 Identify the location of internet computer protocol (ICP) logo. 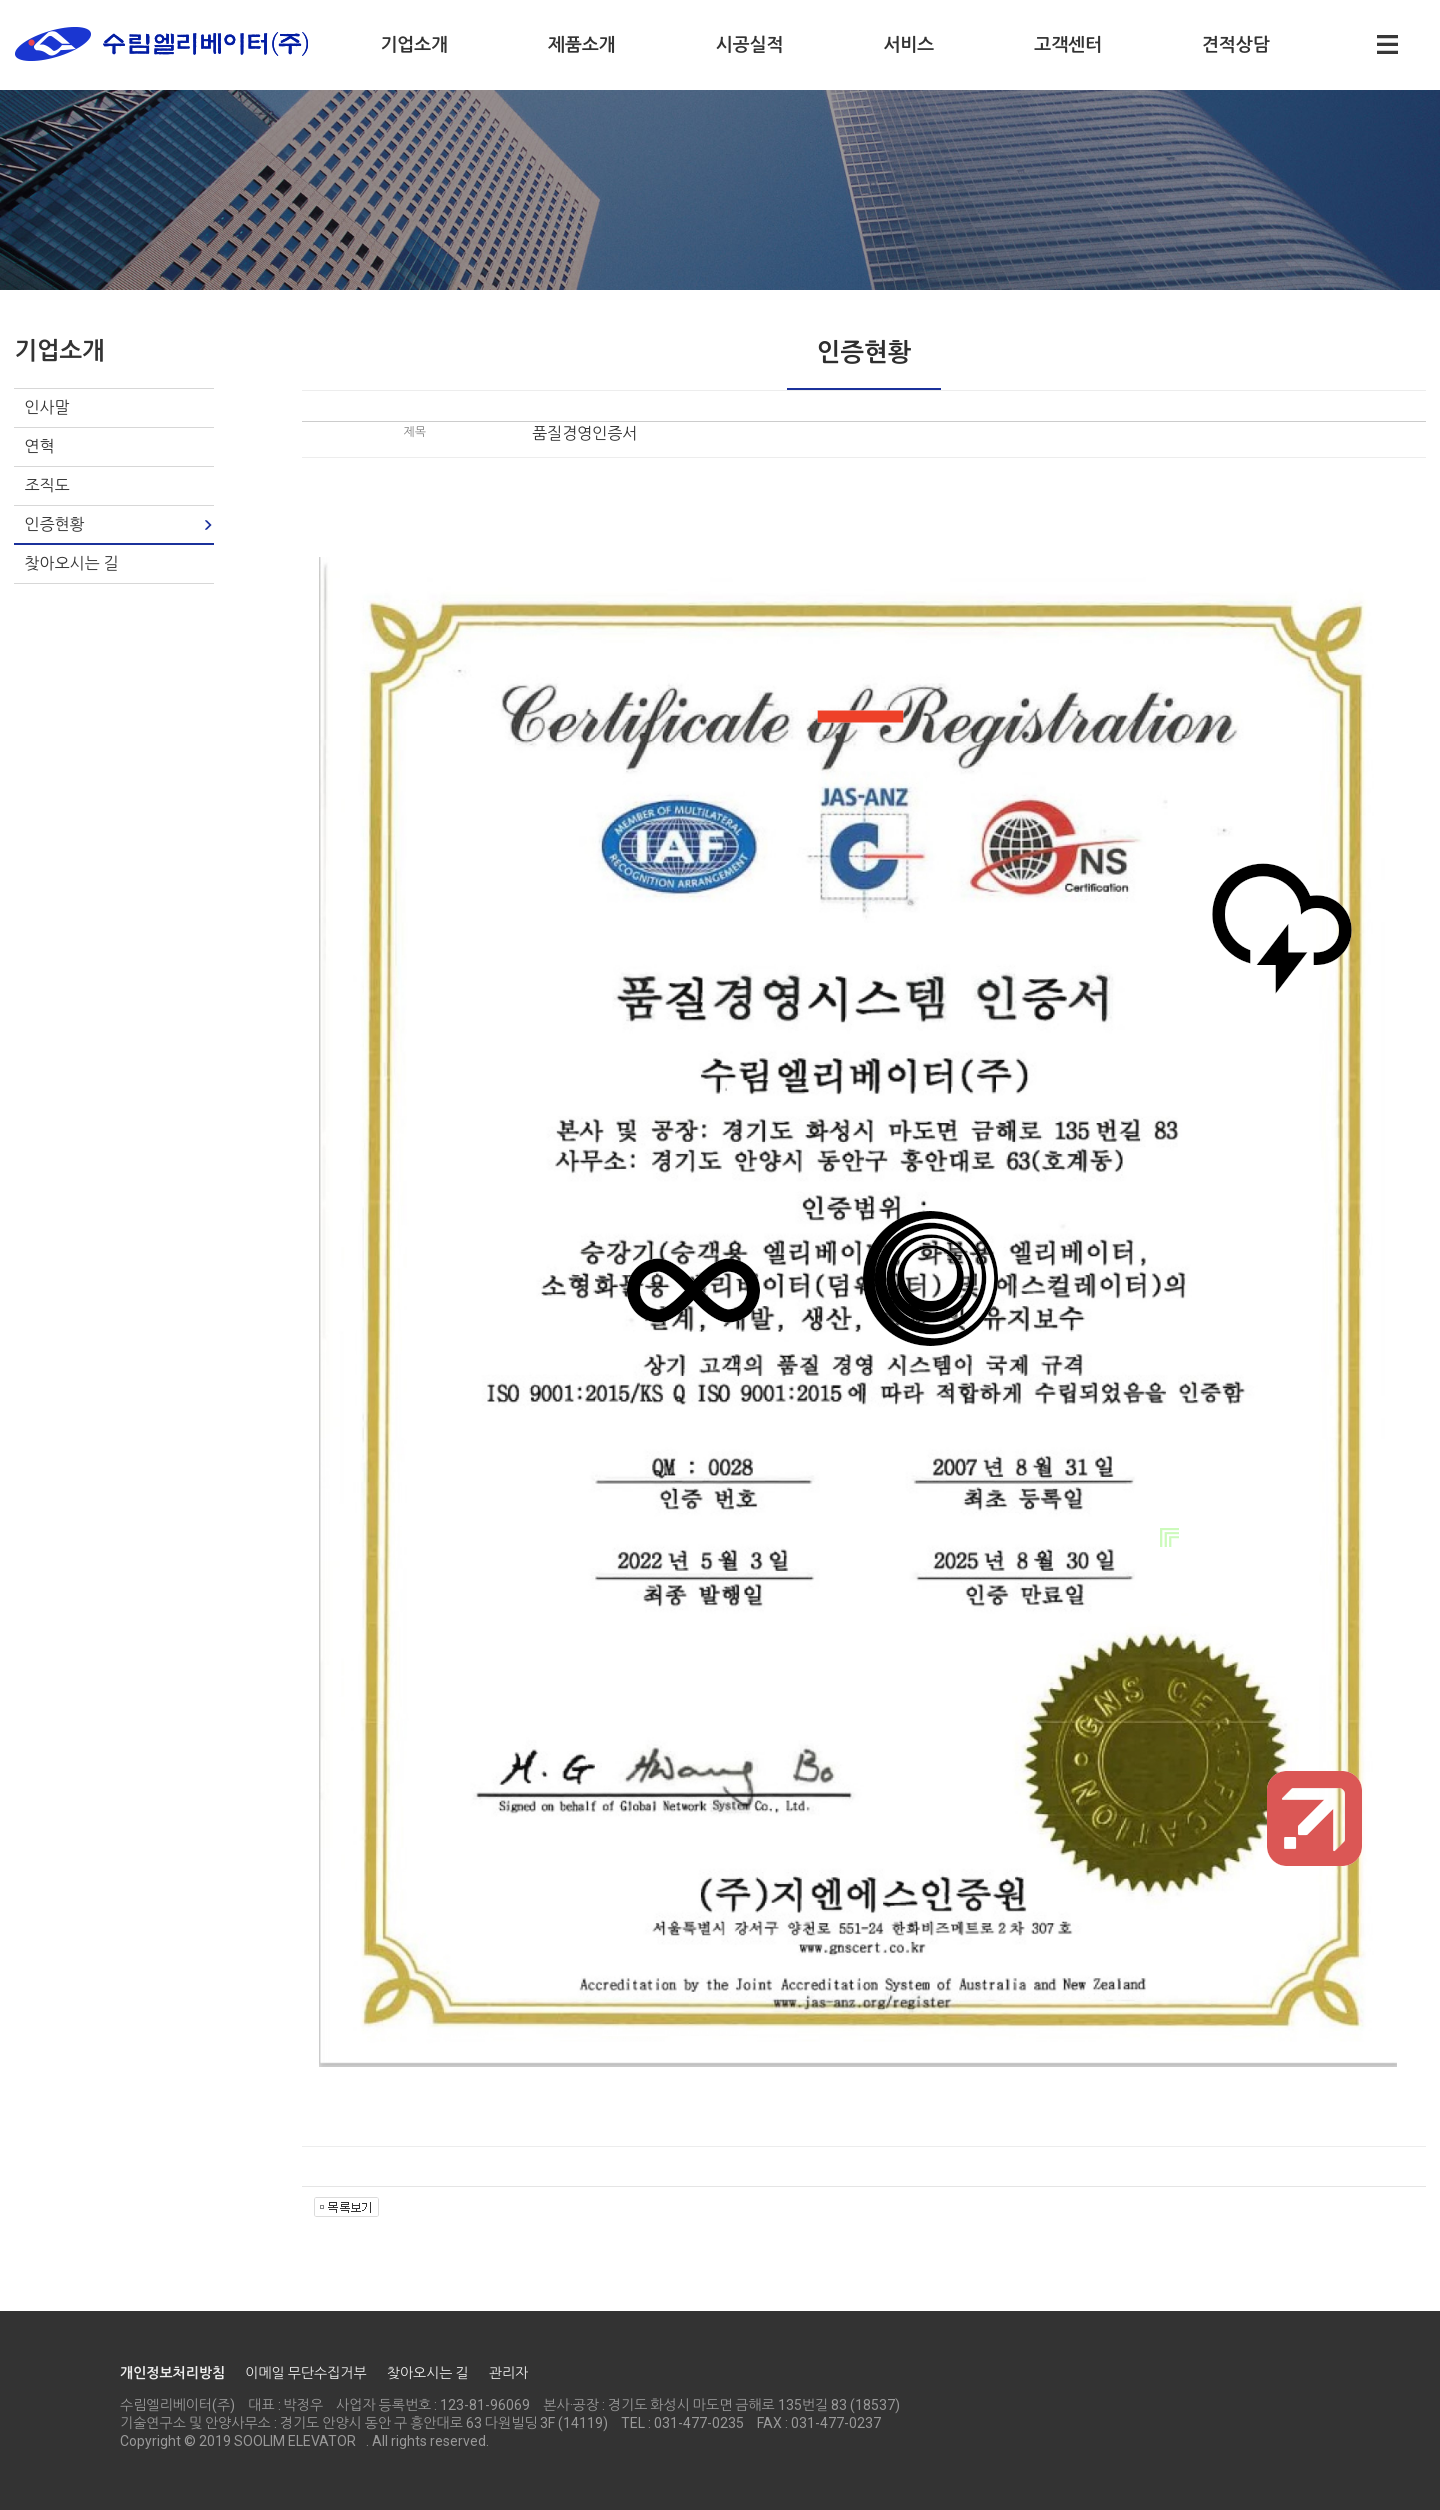
(693, 1290).